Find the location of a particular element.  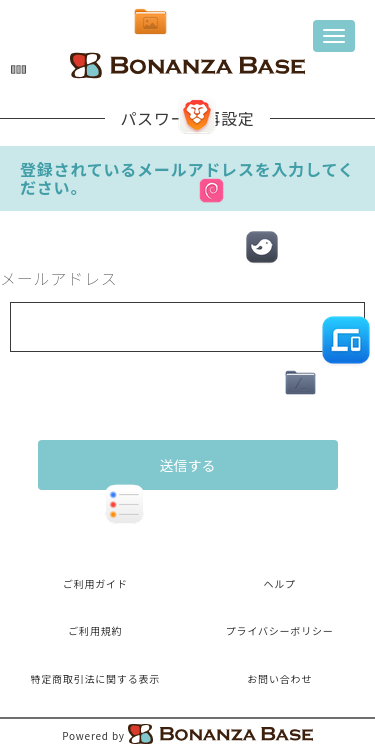

launch debian linux application is located at coordinates (211, 190).